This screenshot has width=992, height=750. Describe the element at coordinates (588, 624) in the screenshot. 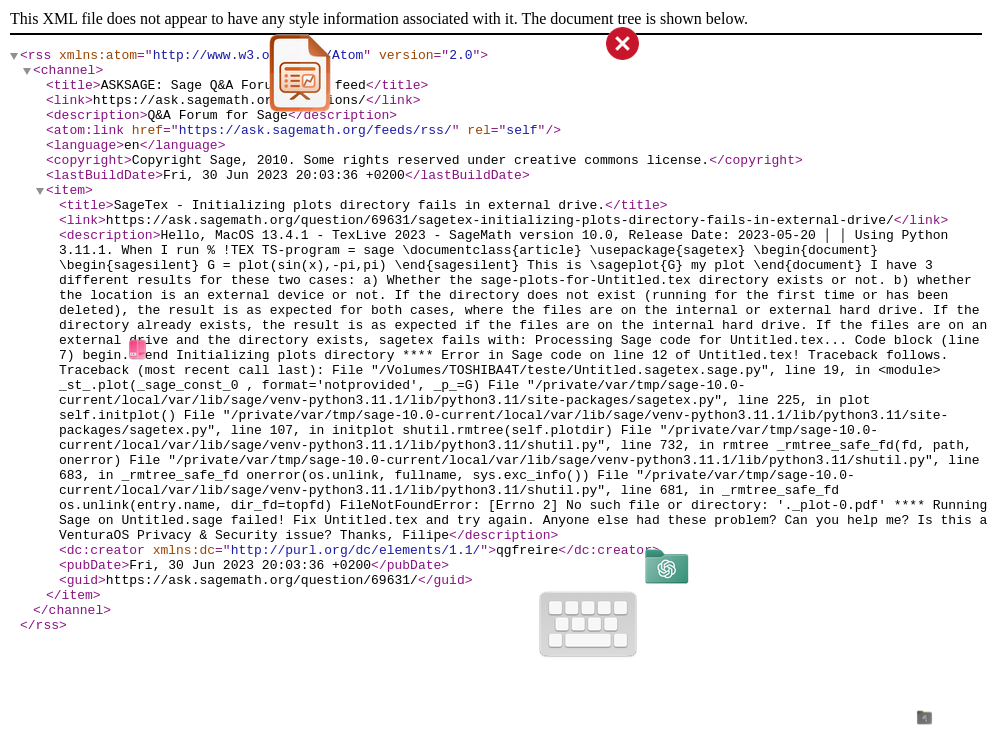

I see `access keyboard settings and preferences` at that location.